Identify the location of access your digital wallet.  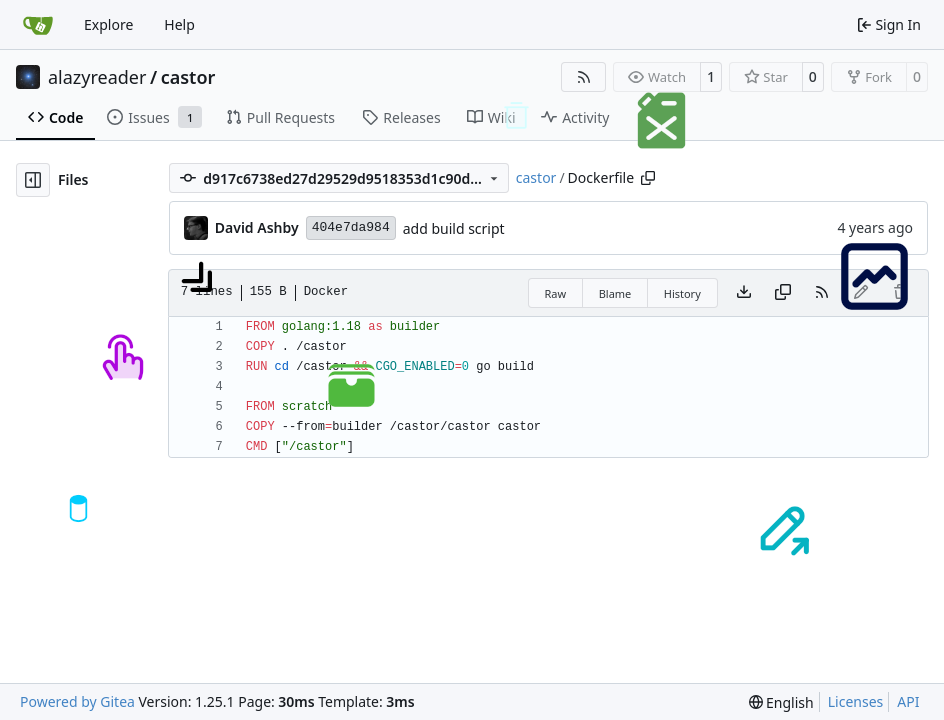
(351, 385).